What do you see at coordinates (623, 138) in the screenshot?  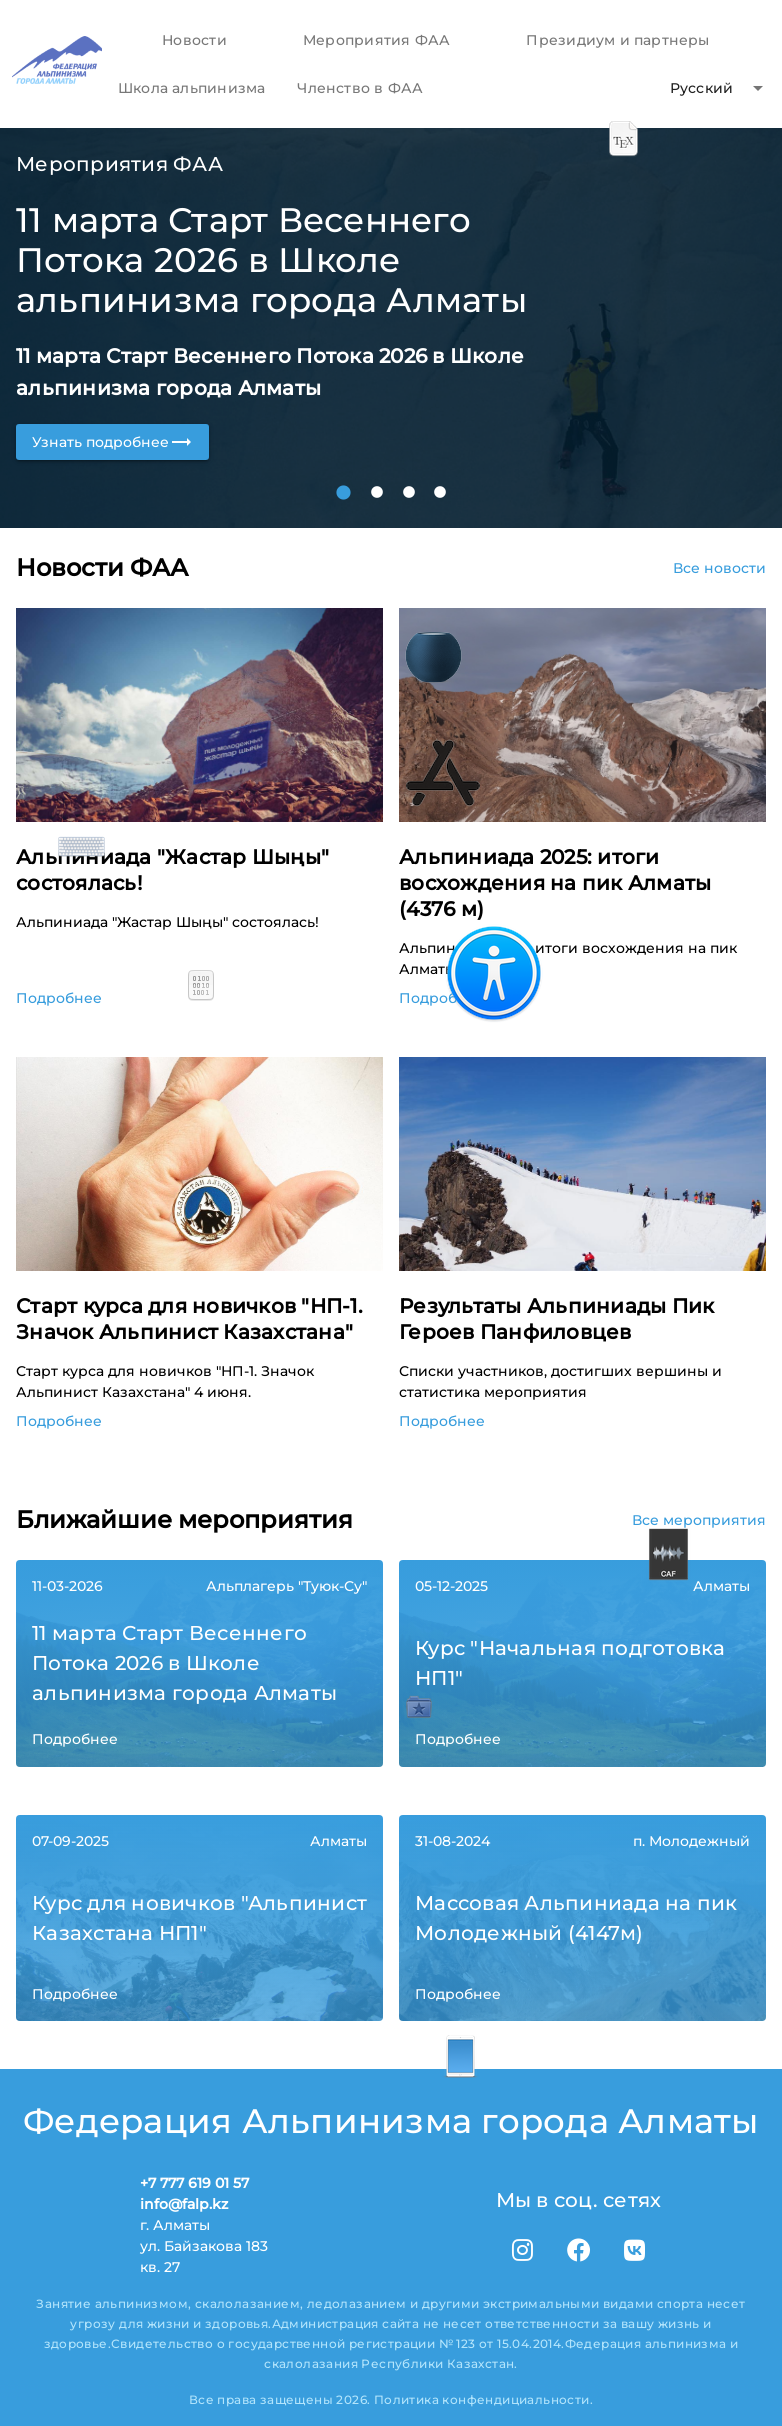 I see `a LaTeX or TeX document file` at bounding box center [623, 138].